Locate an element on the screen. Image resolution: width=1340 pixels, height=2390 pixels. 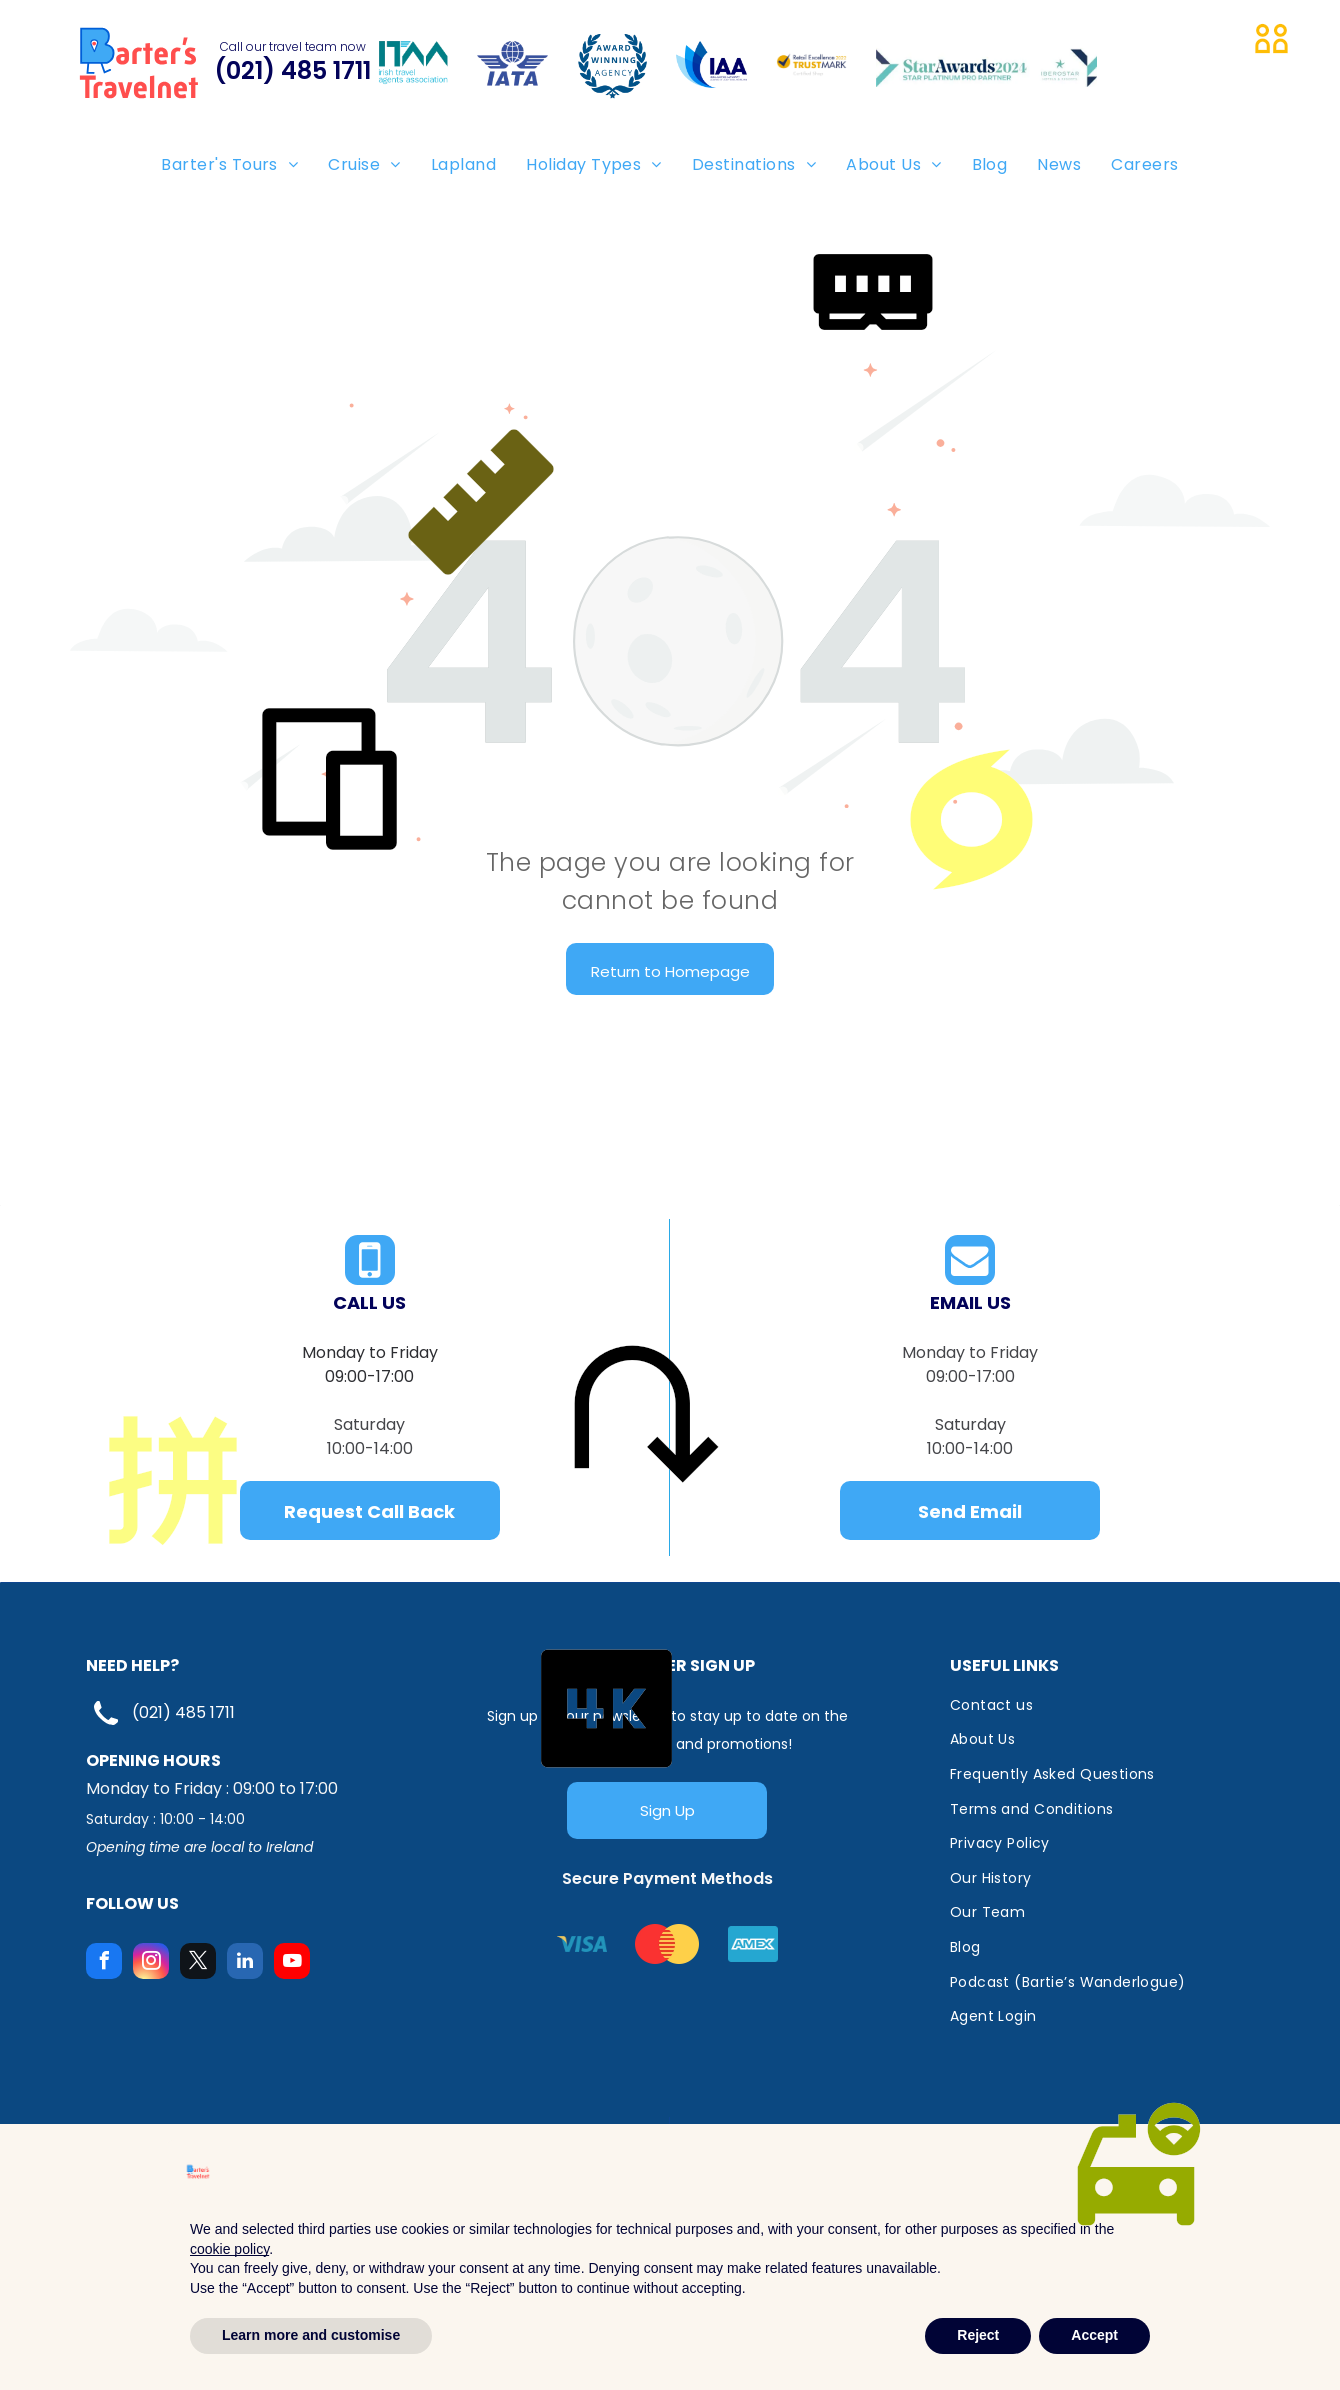
indicates typhoon or hurricane weather alert is located at coordinates (971, 819).